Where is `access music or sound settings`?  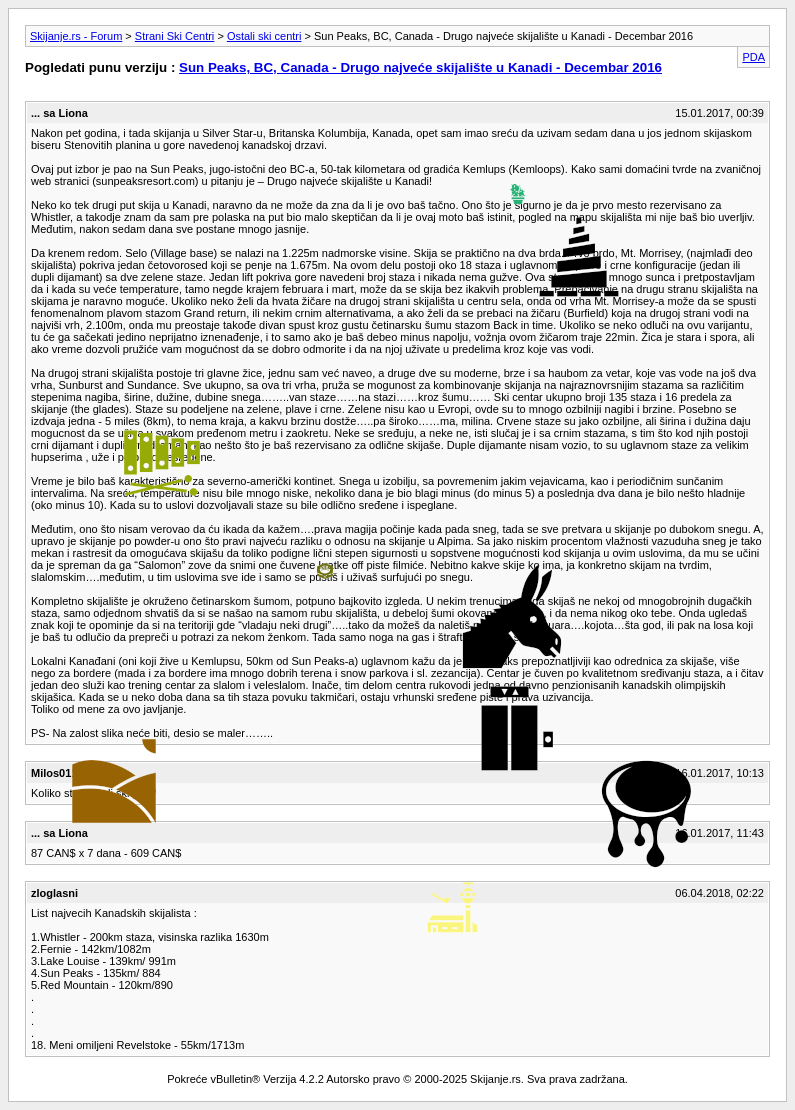
access music or sound settings is located at coordinates (162, 463).